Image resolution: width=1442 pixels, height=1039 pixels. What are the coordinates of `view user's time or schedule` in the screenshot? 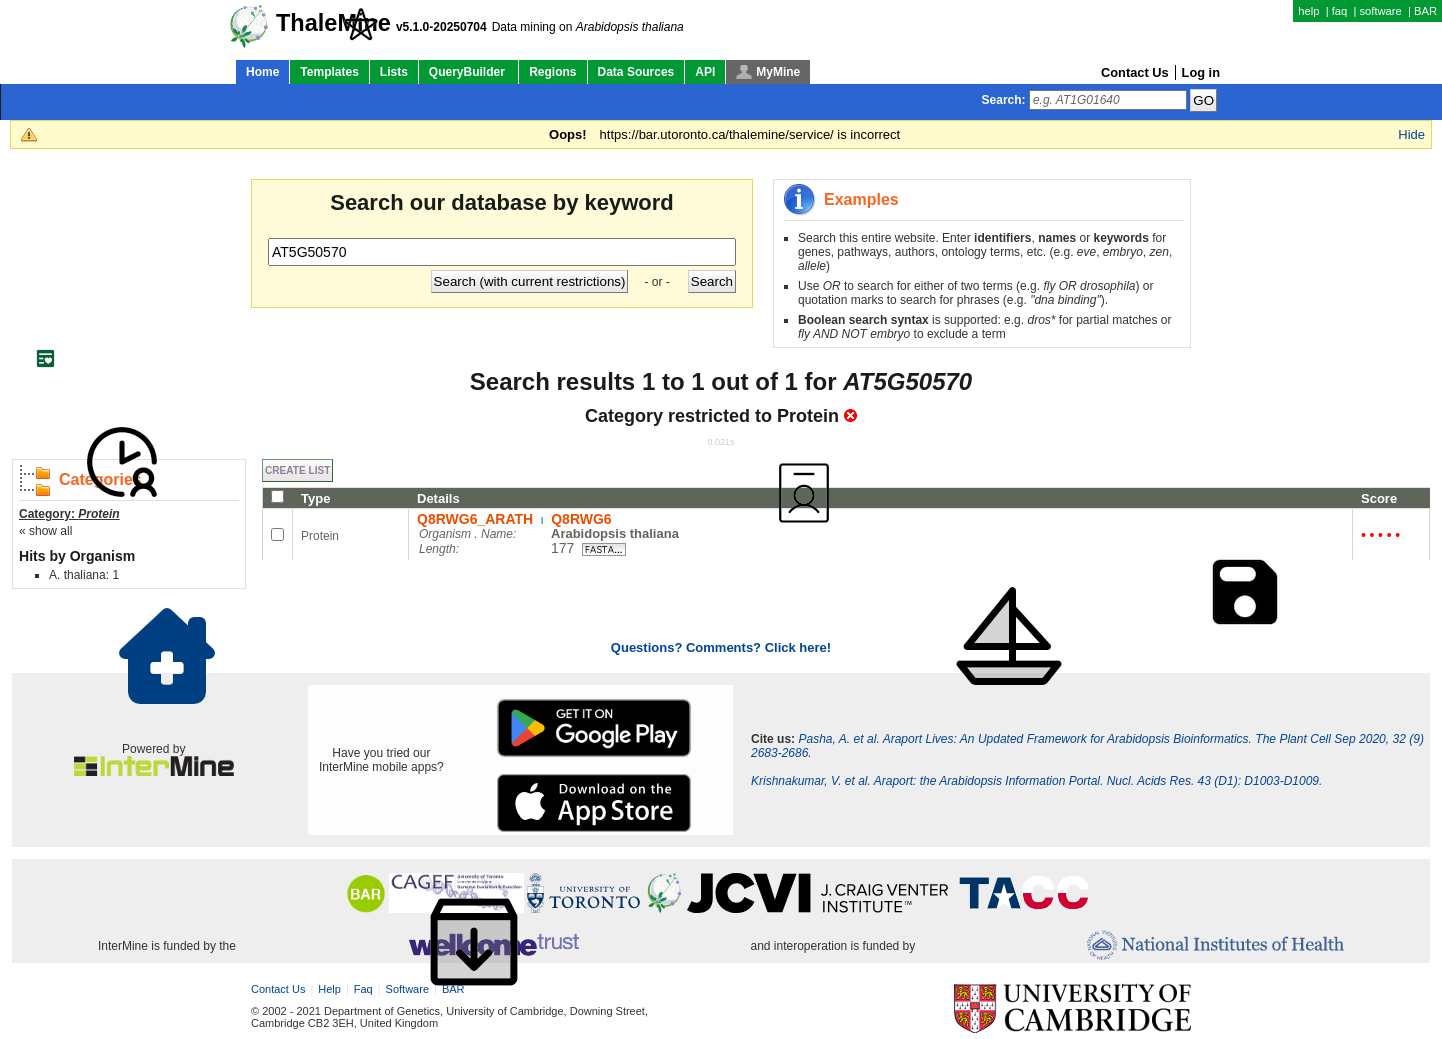 It's located at (122, 462).